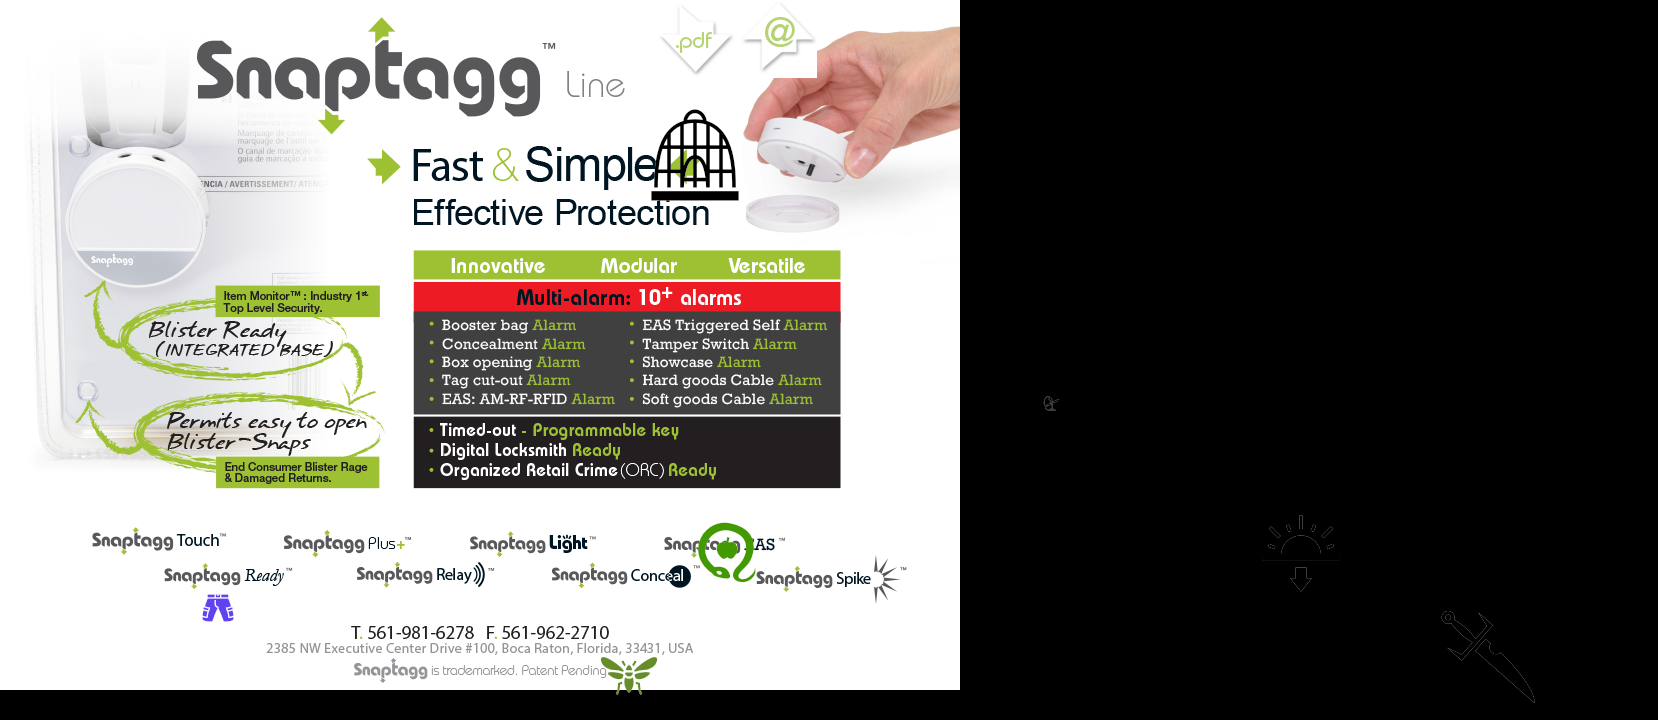 This screenshot has width=1658, height=720. What do you see at coordinates (218, 608) in the screenshot?
I see `select shorts or casual clothing option` at bounding box center [218, 608].